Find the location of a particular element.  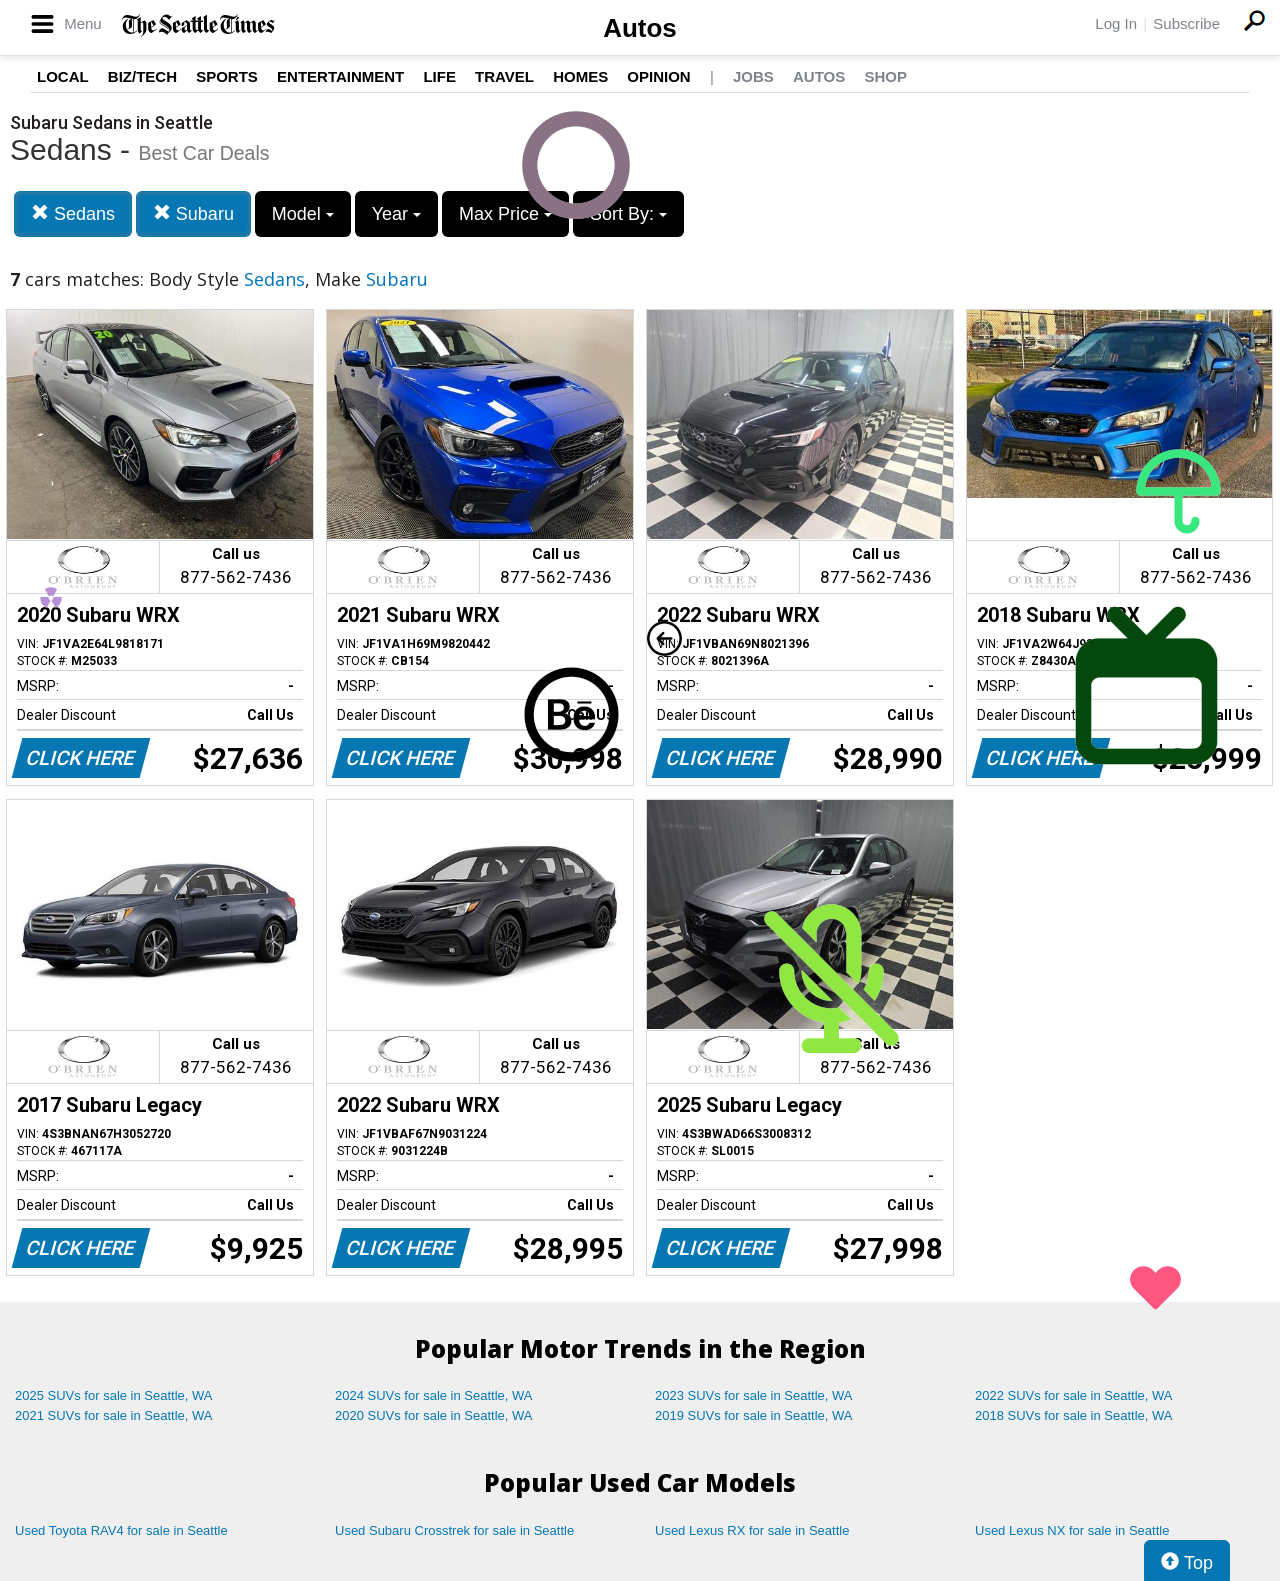

go back to the previous screen is located at coordinates (664, 638).